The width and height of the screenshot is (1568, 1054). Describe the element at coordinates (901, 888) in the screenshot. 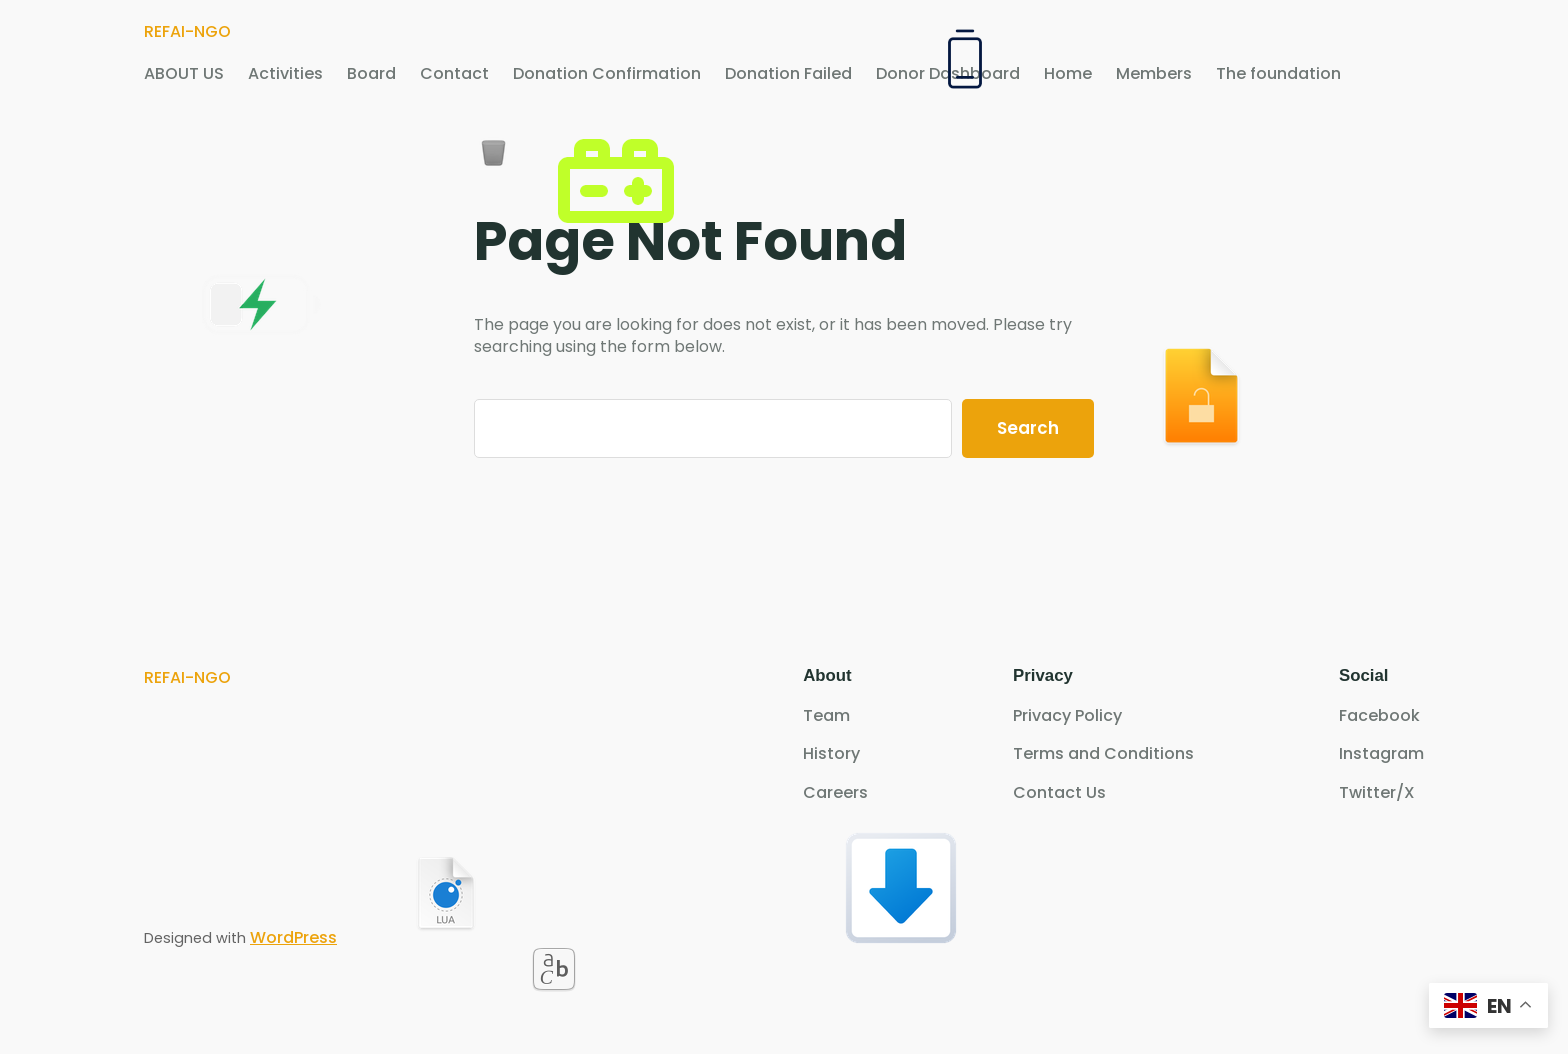

I see `download a file or content` at that location.